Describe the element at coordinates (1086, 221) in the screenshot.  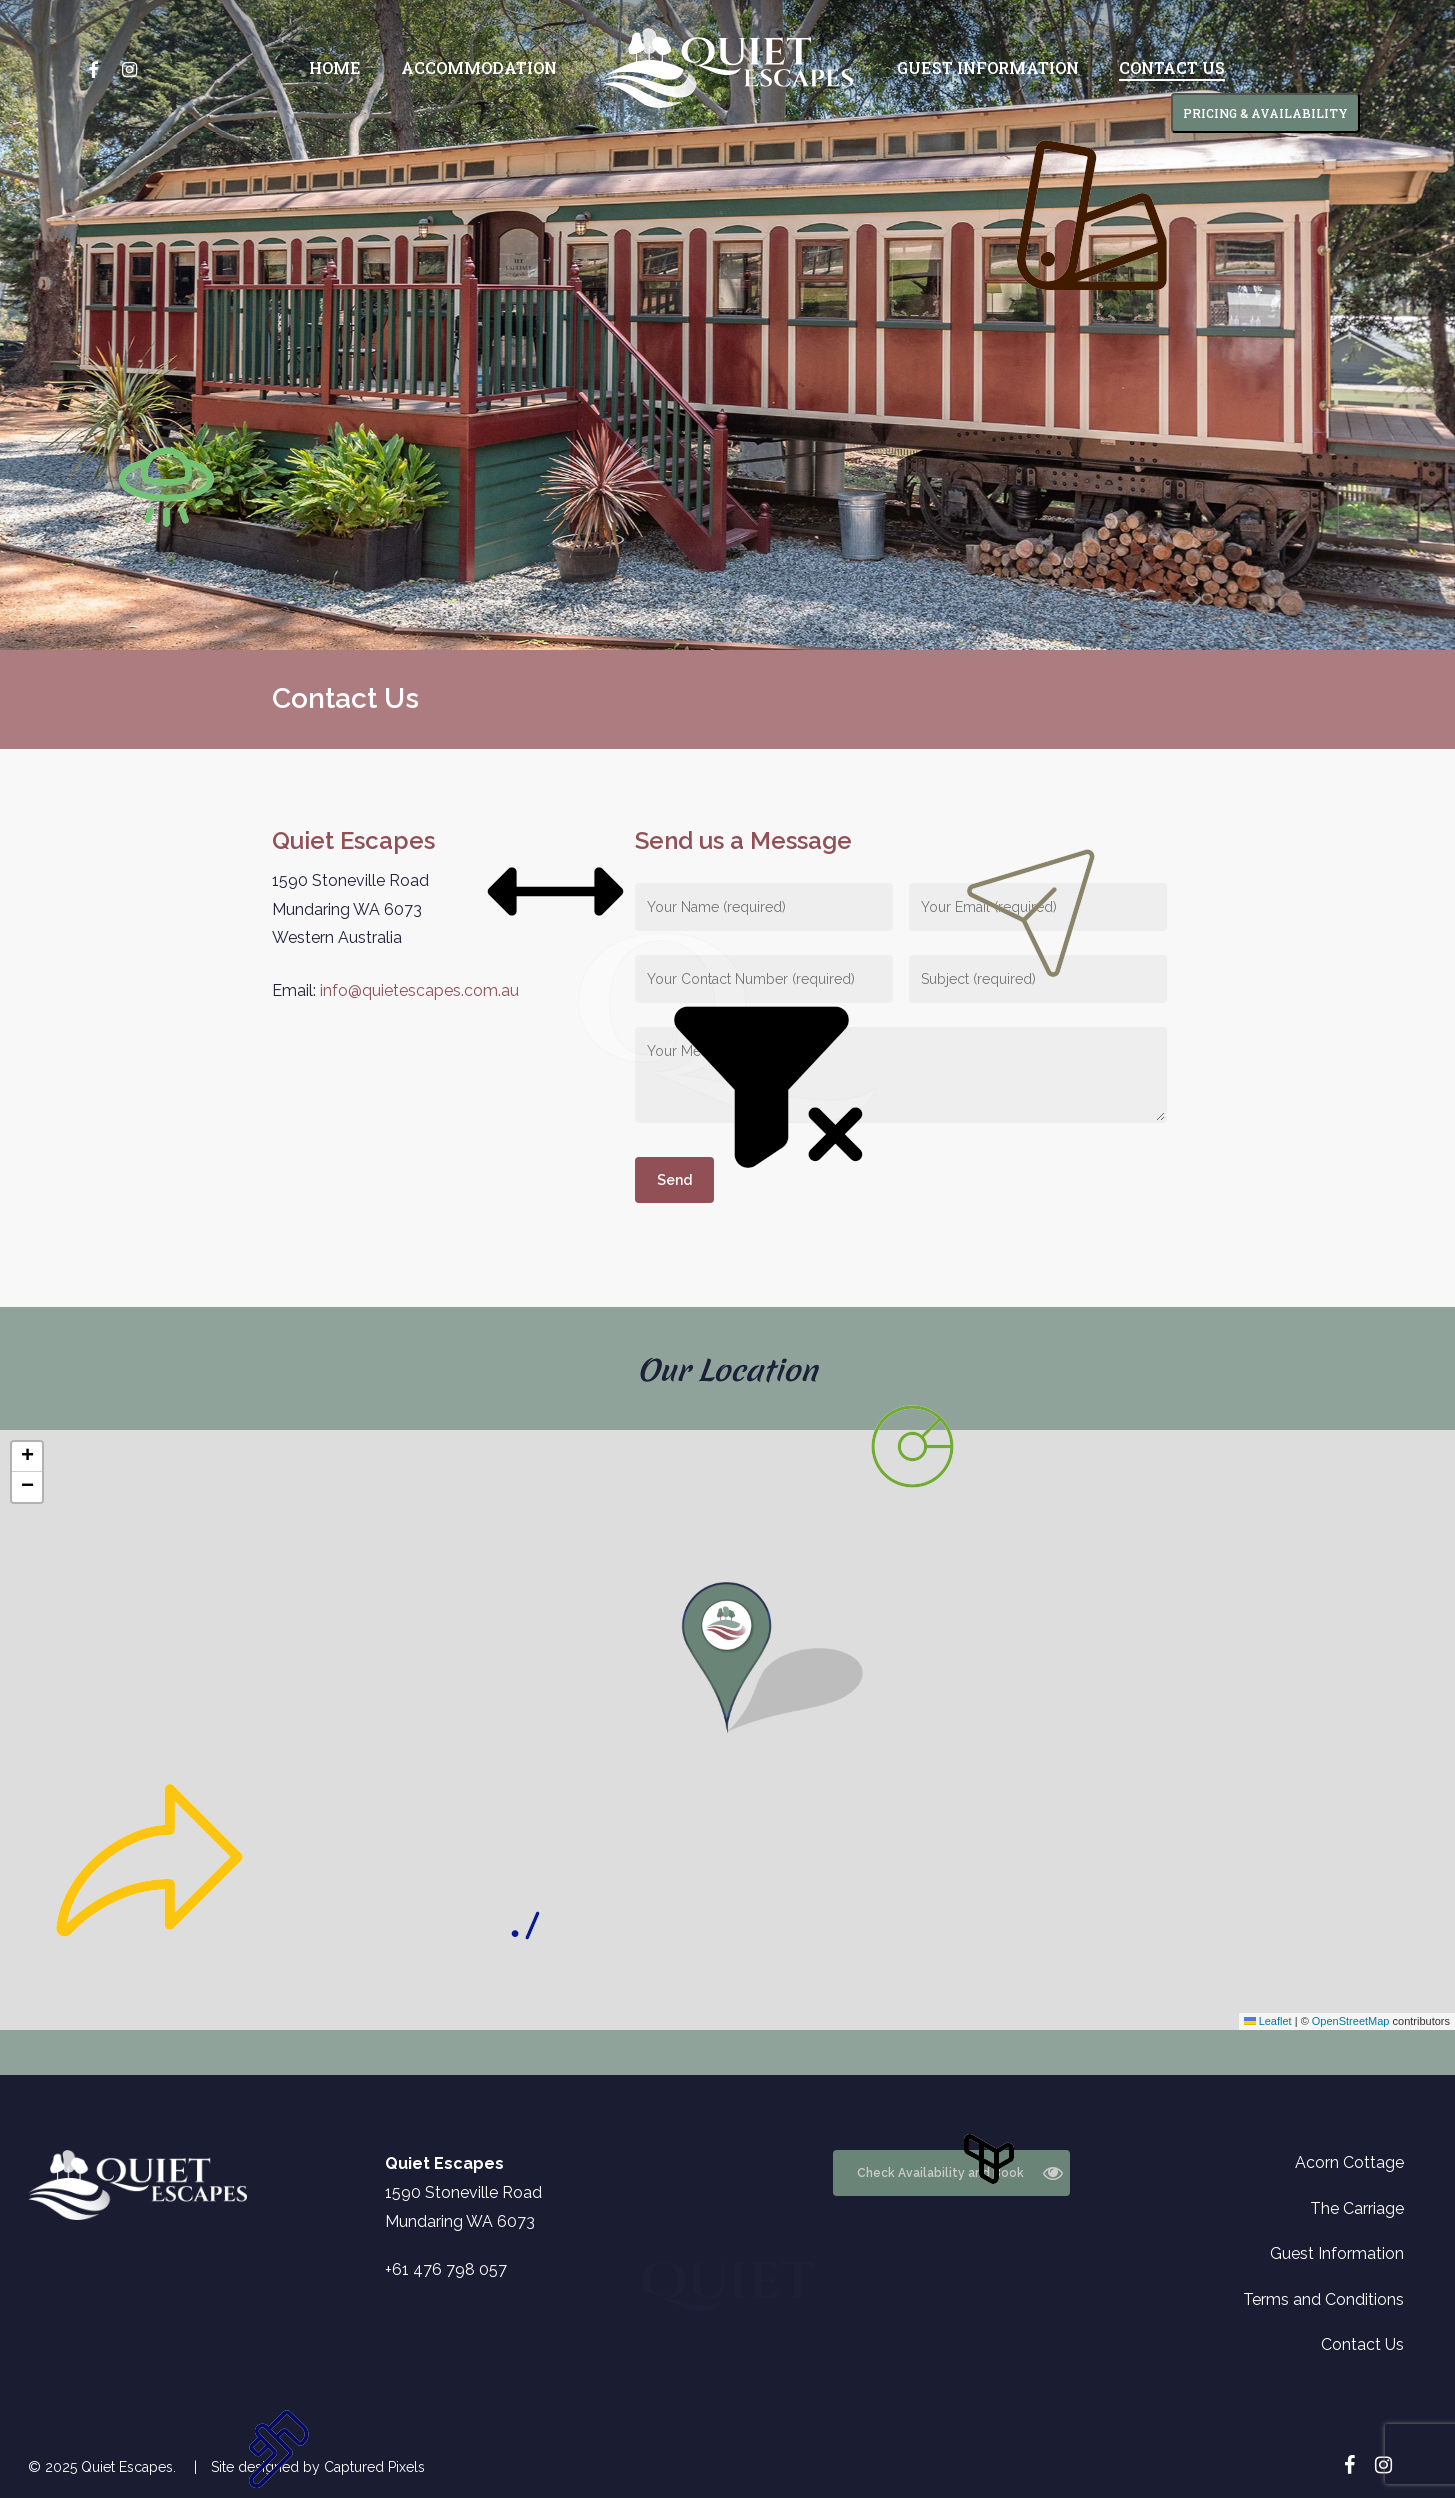
I see `open color palette or swatches` at that location.